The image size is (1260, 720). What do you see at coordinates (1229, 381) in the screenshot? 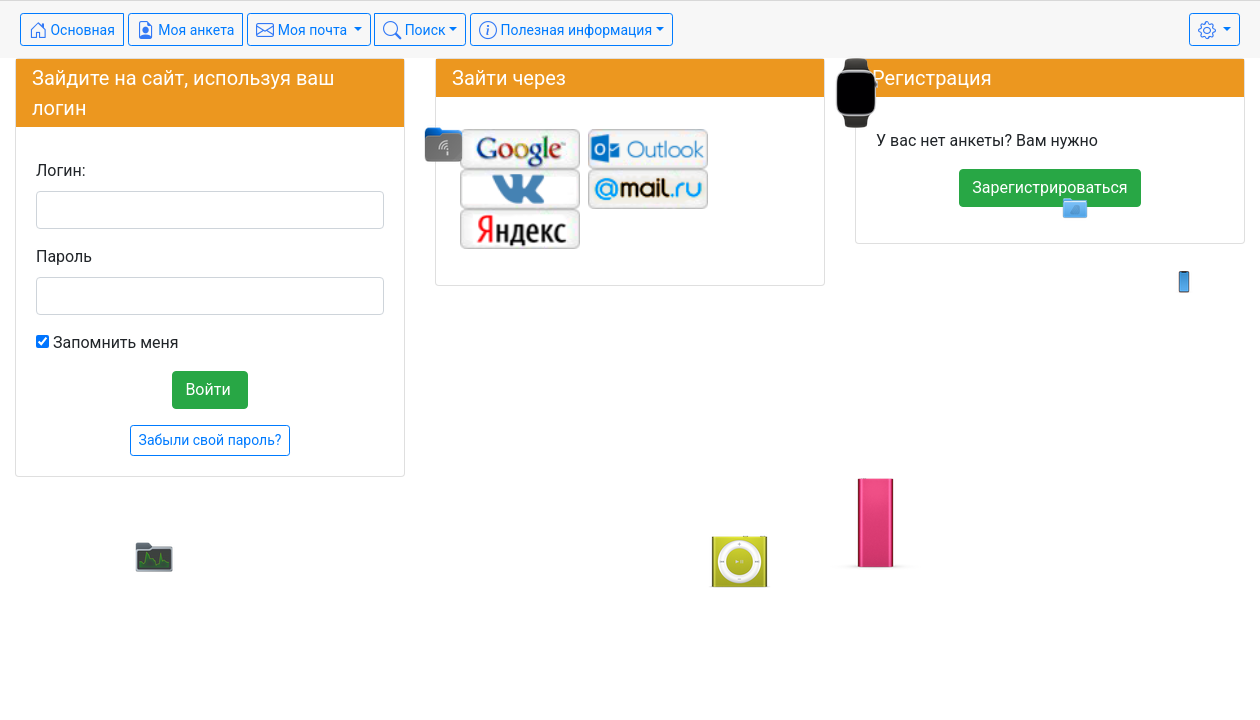
I see `video clip with audio track in library` at bounding box center [1229, 381].